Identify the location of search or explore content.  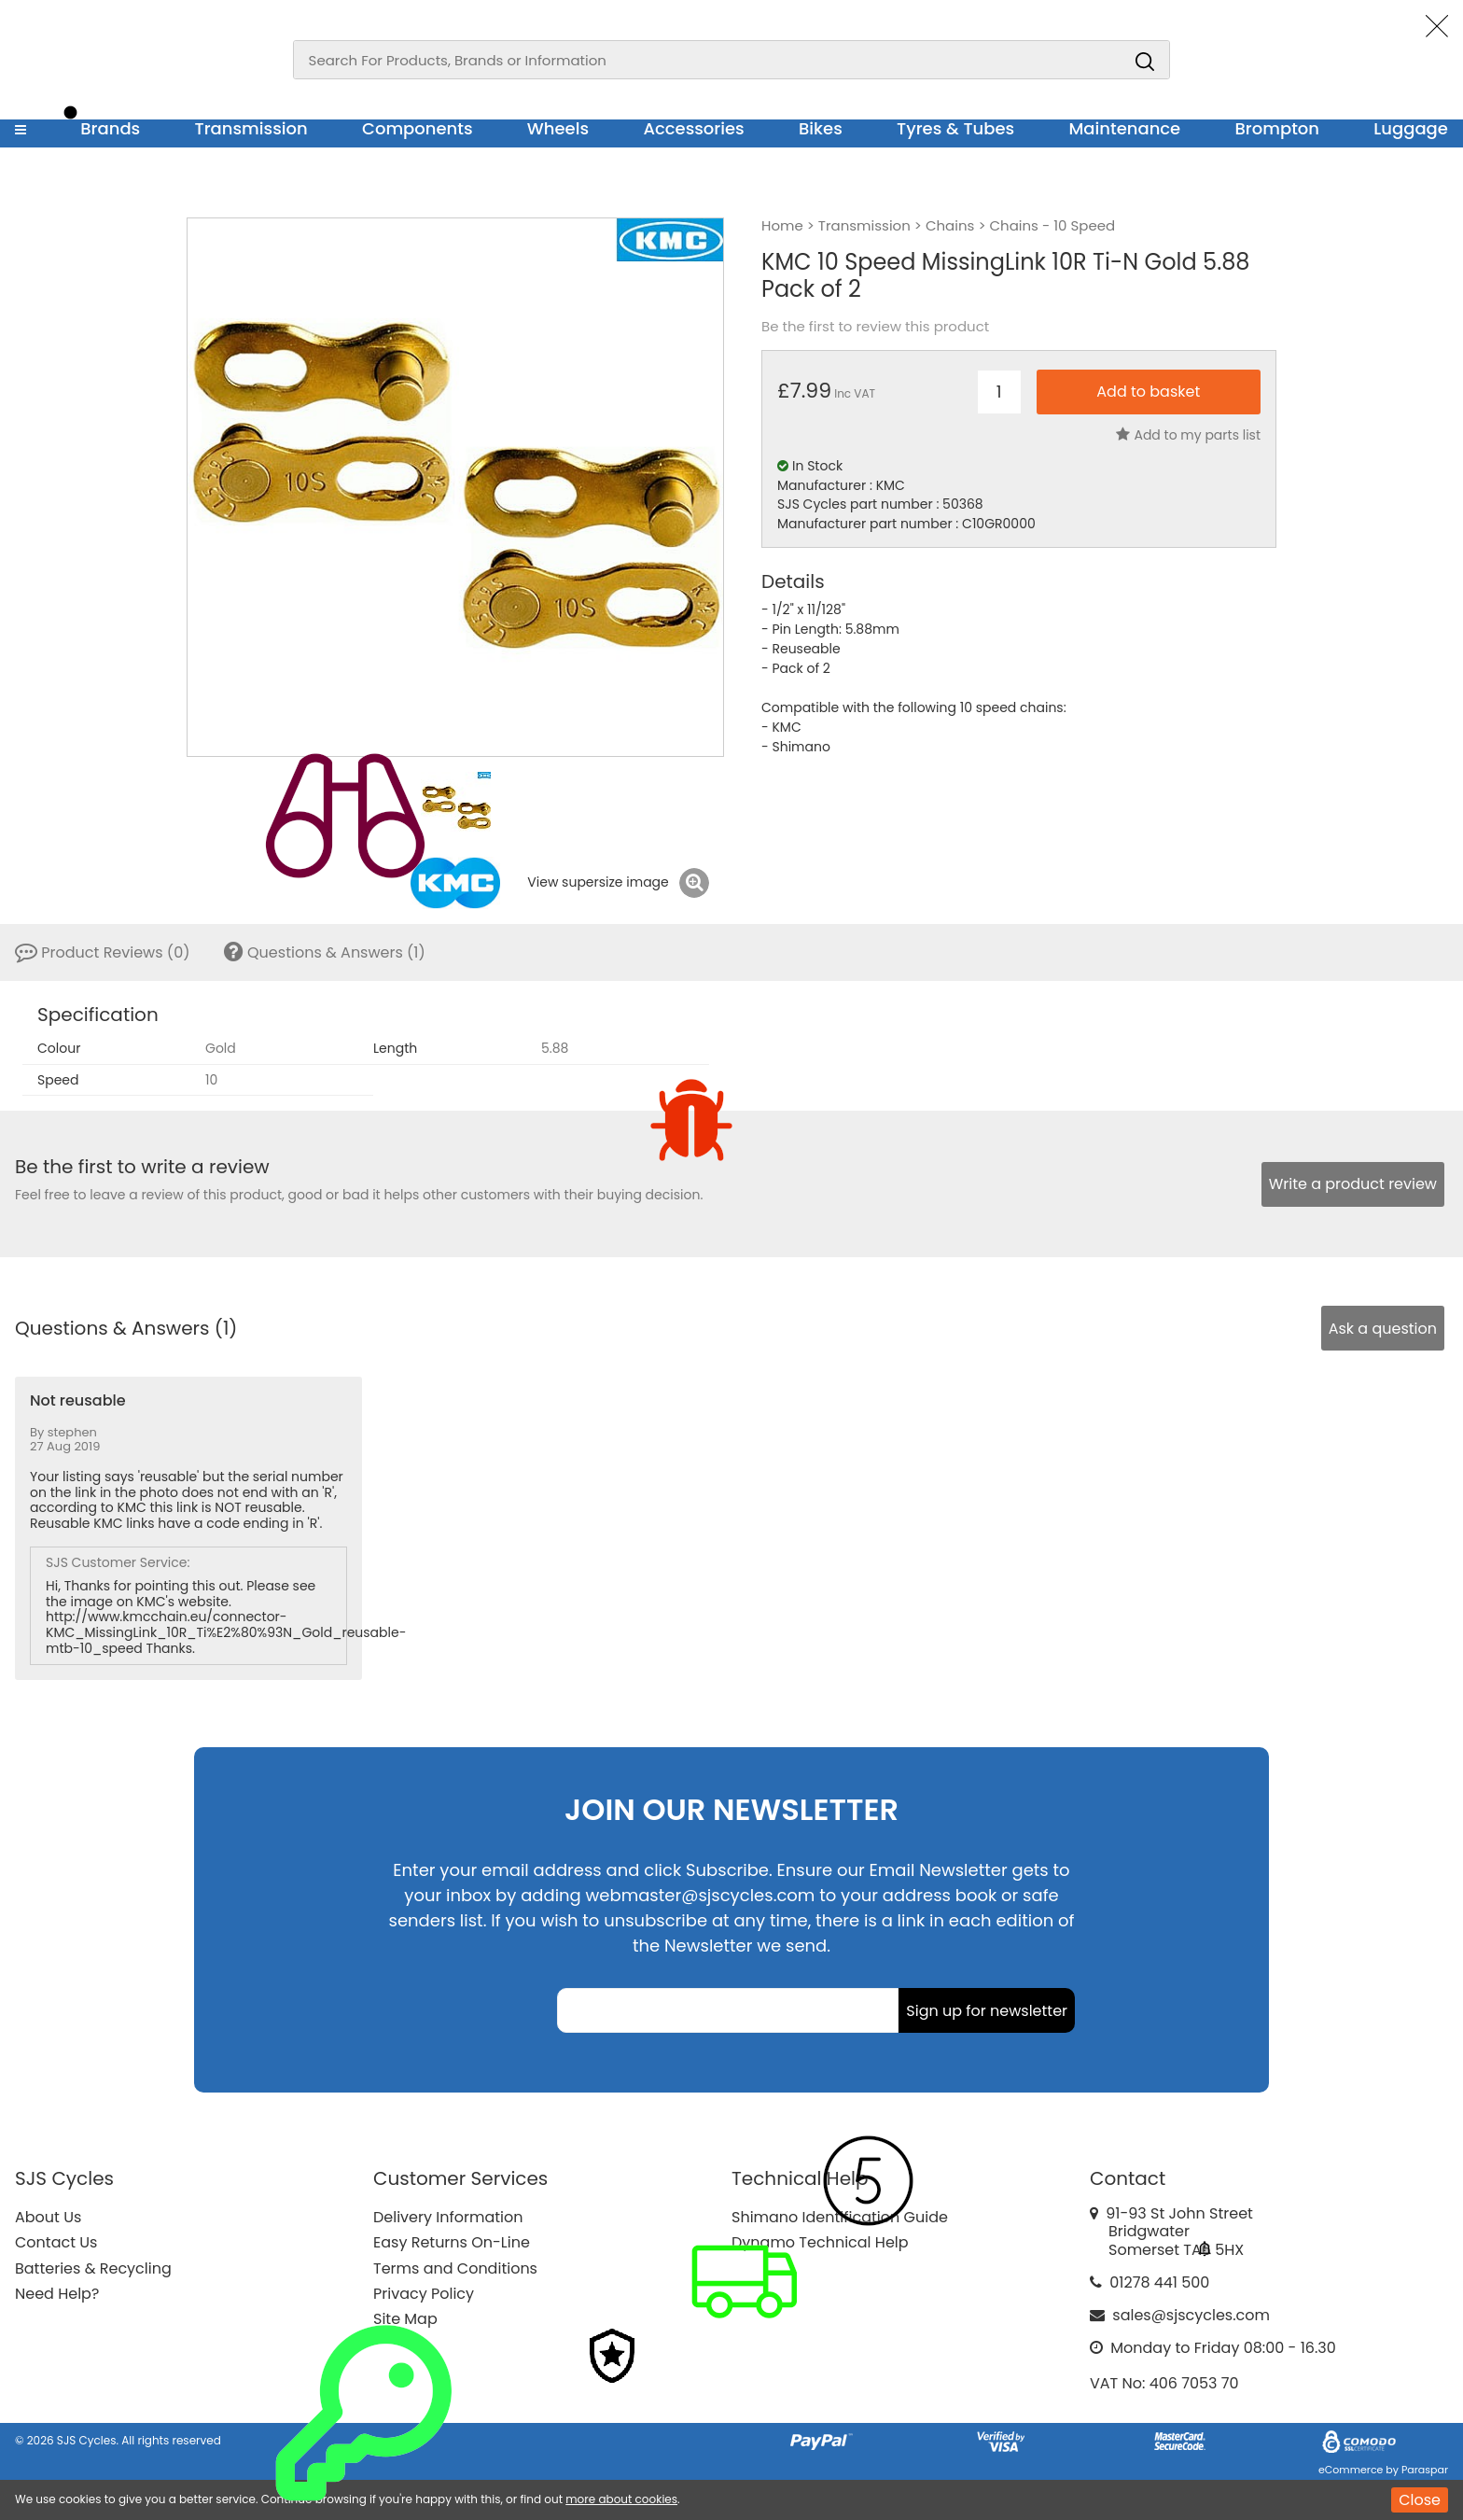
(345, 816).